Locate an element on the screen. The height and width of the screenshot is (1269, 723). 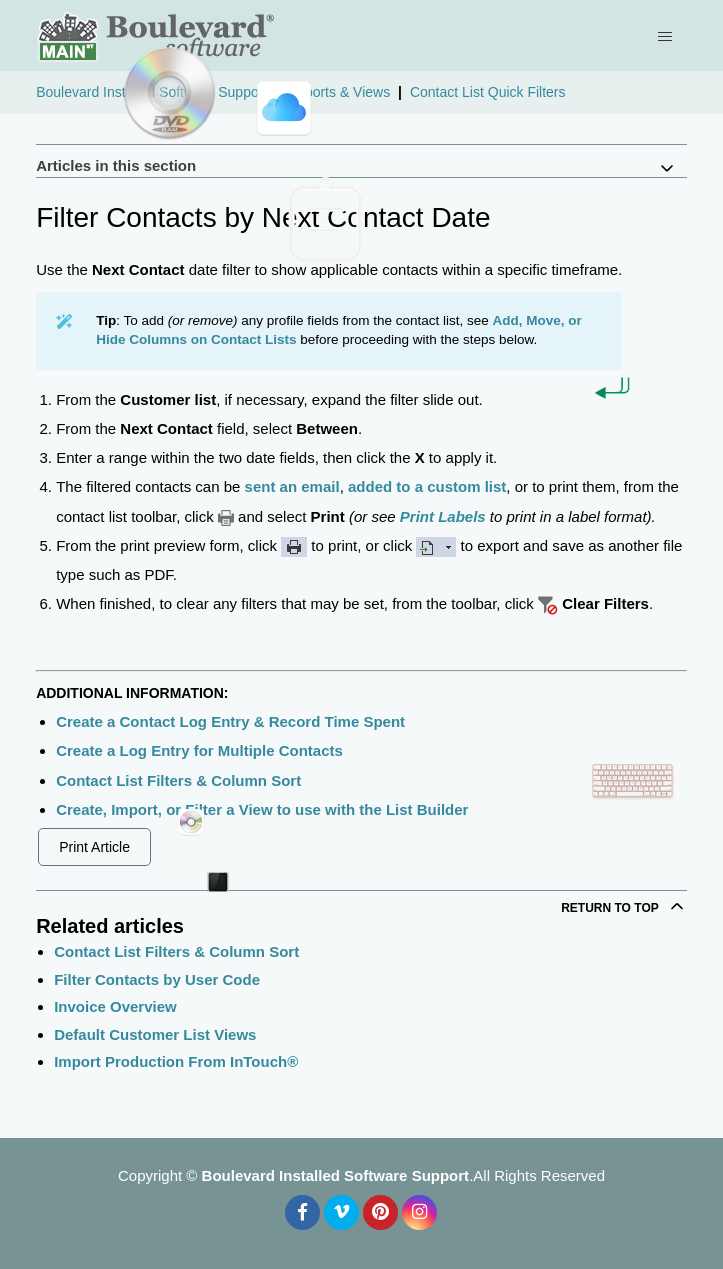
access optical disc settings or media is located at coordinates (191, 822).